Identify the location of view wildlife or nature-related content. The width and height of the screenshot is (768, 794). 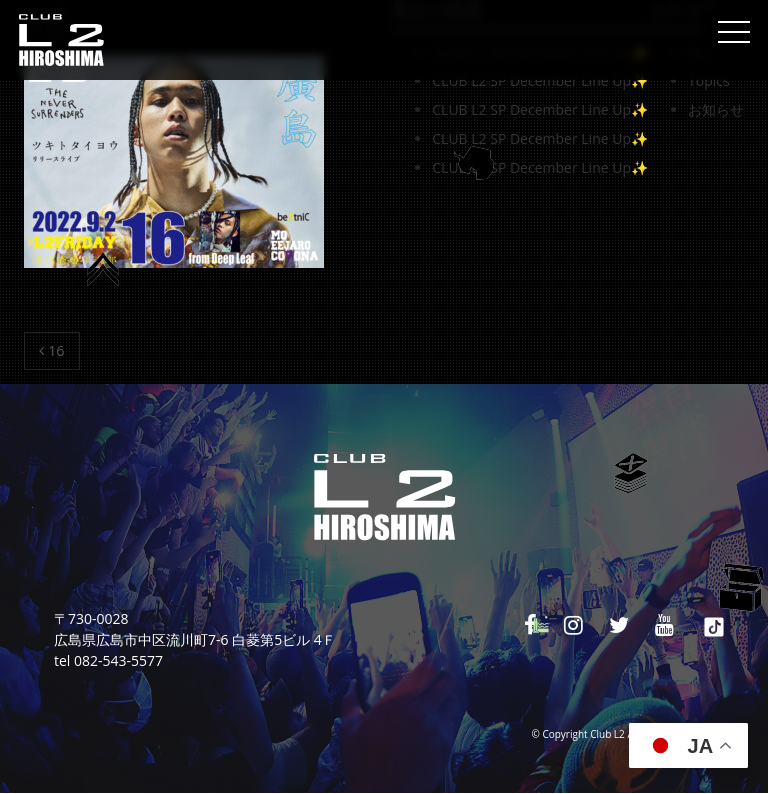
(474, 163).